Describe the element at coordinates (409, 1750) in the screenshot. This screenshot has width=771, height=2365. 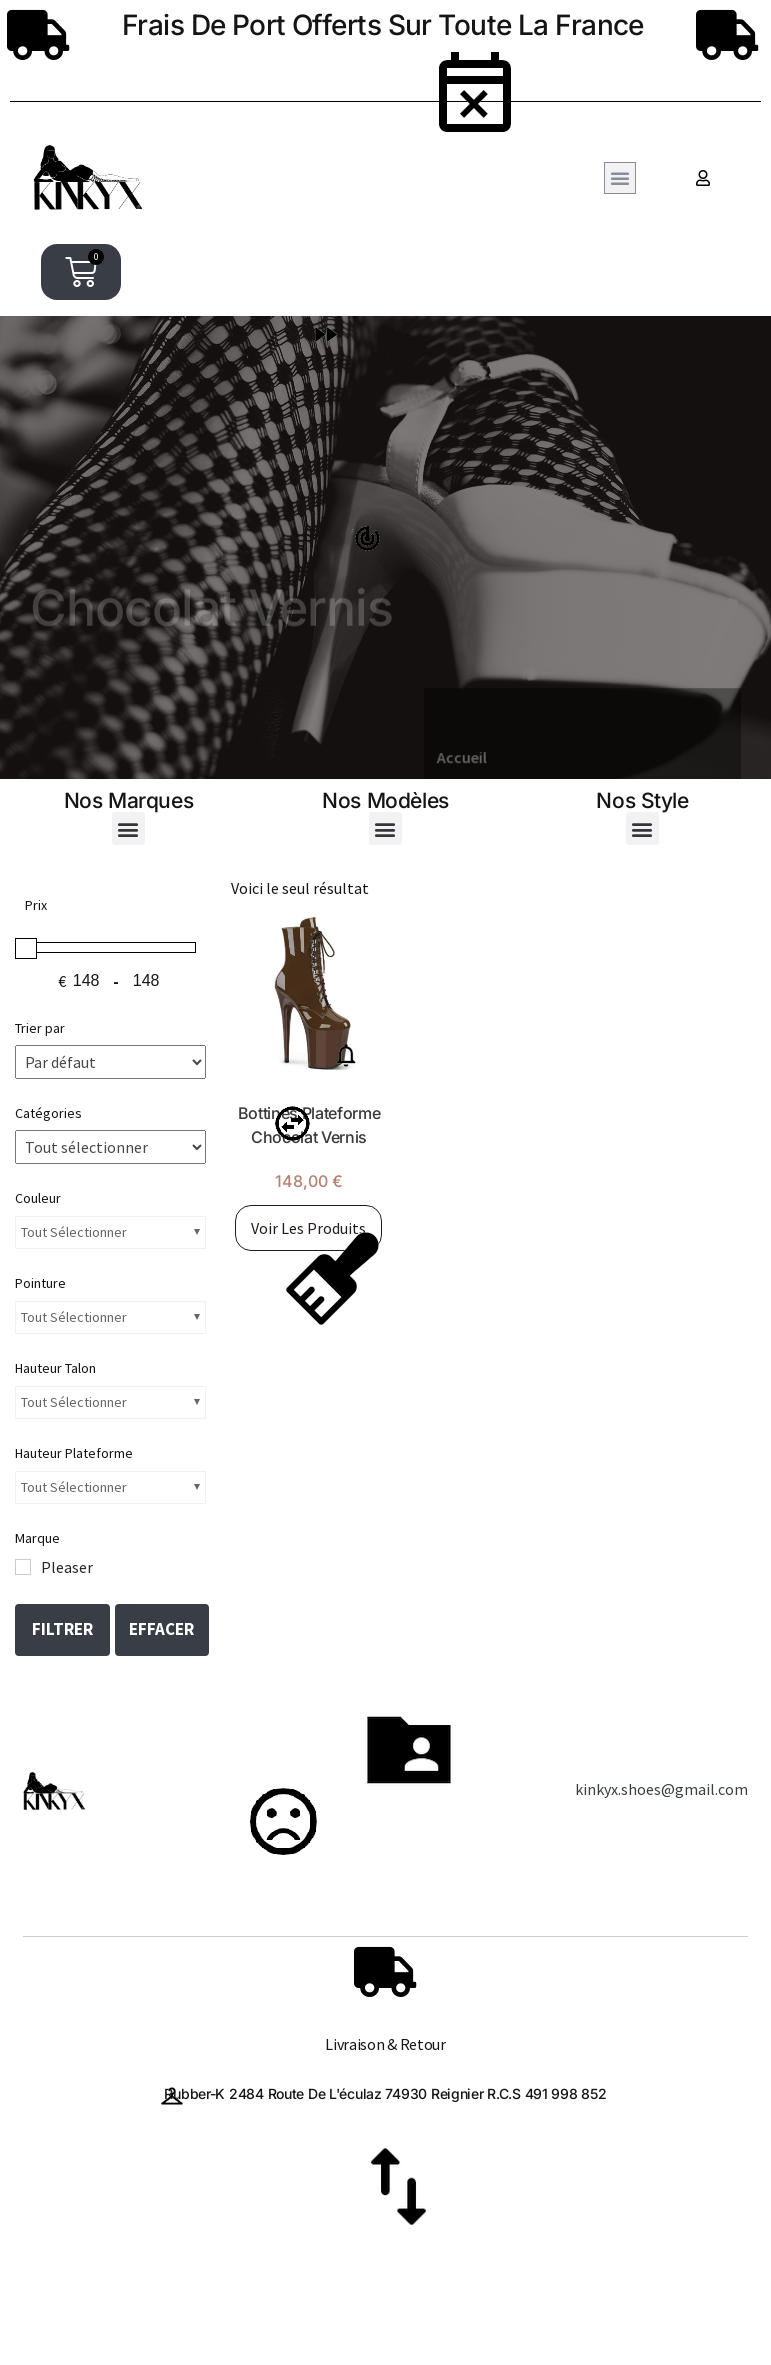
I see `open a shared folder` at that location.